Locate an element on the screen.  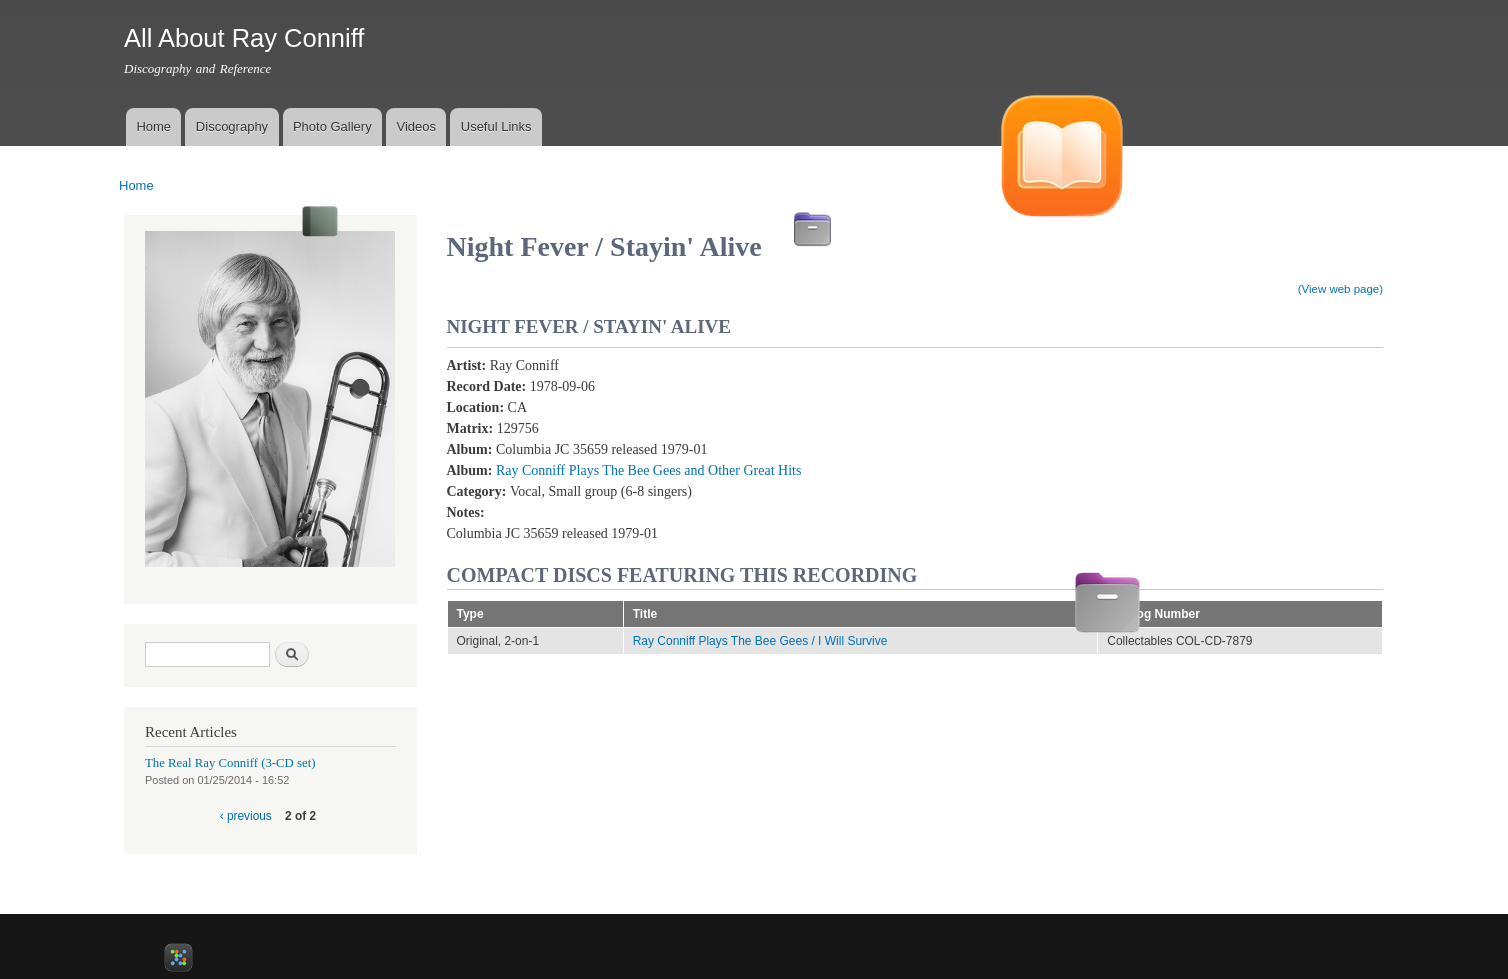
open the file manager application is located at coordinates (1107, 602).